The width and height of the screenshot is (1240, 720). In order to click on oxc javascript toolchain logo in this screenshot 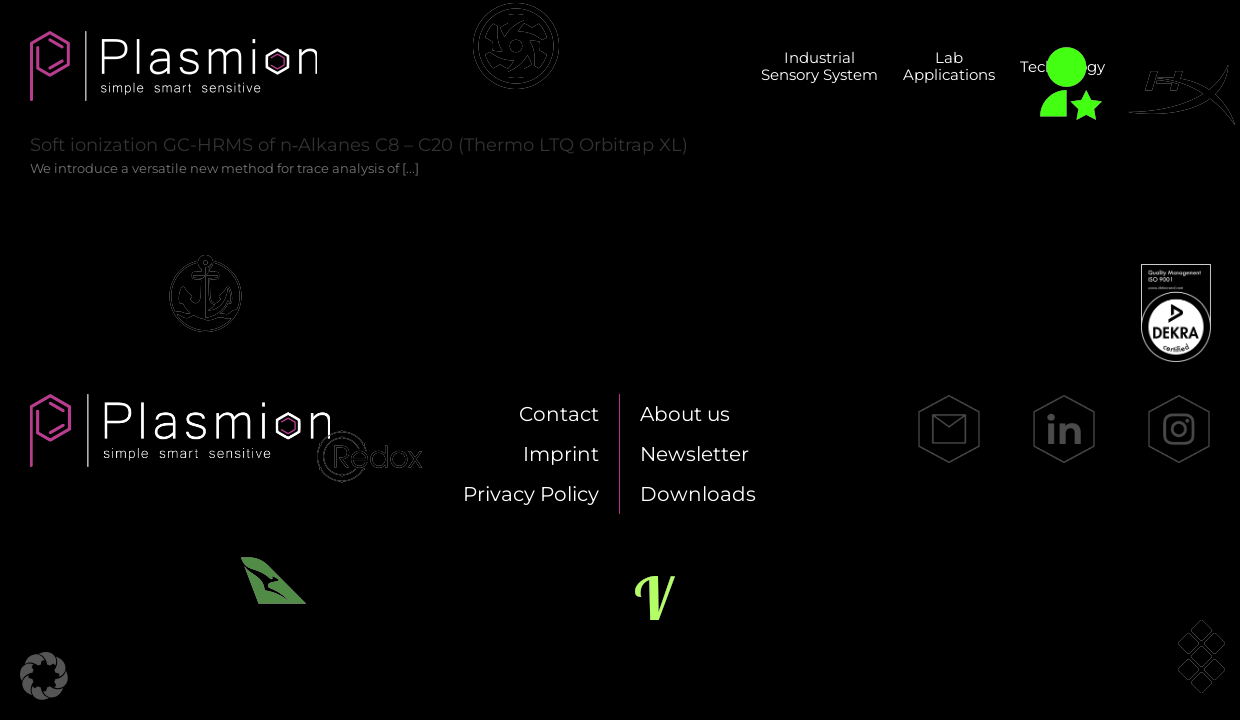, I will do `click(205, 293)`.